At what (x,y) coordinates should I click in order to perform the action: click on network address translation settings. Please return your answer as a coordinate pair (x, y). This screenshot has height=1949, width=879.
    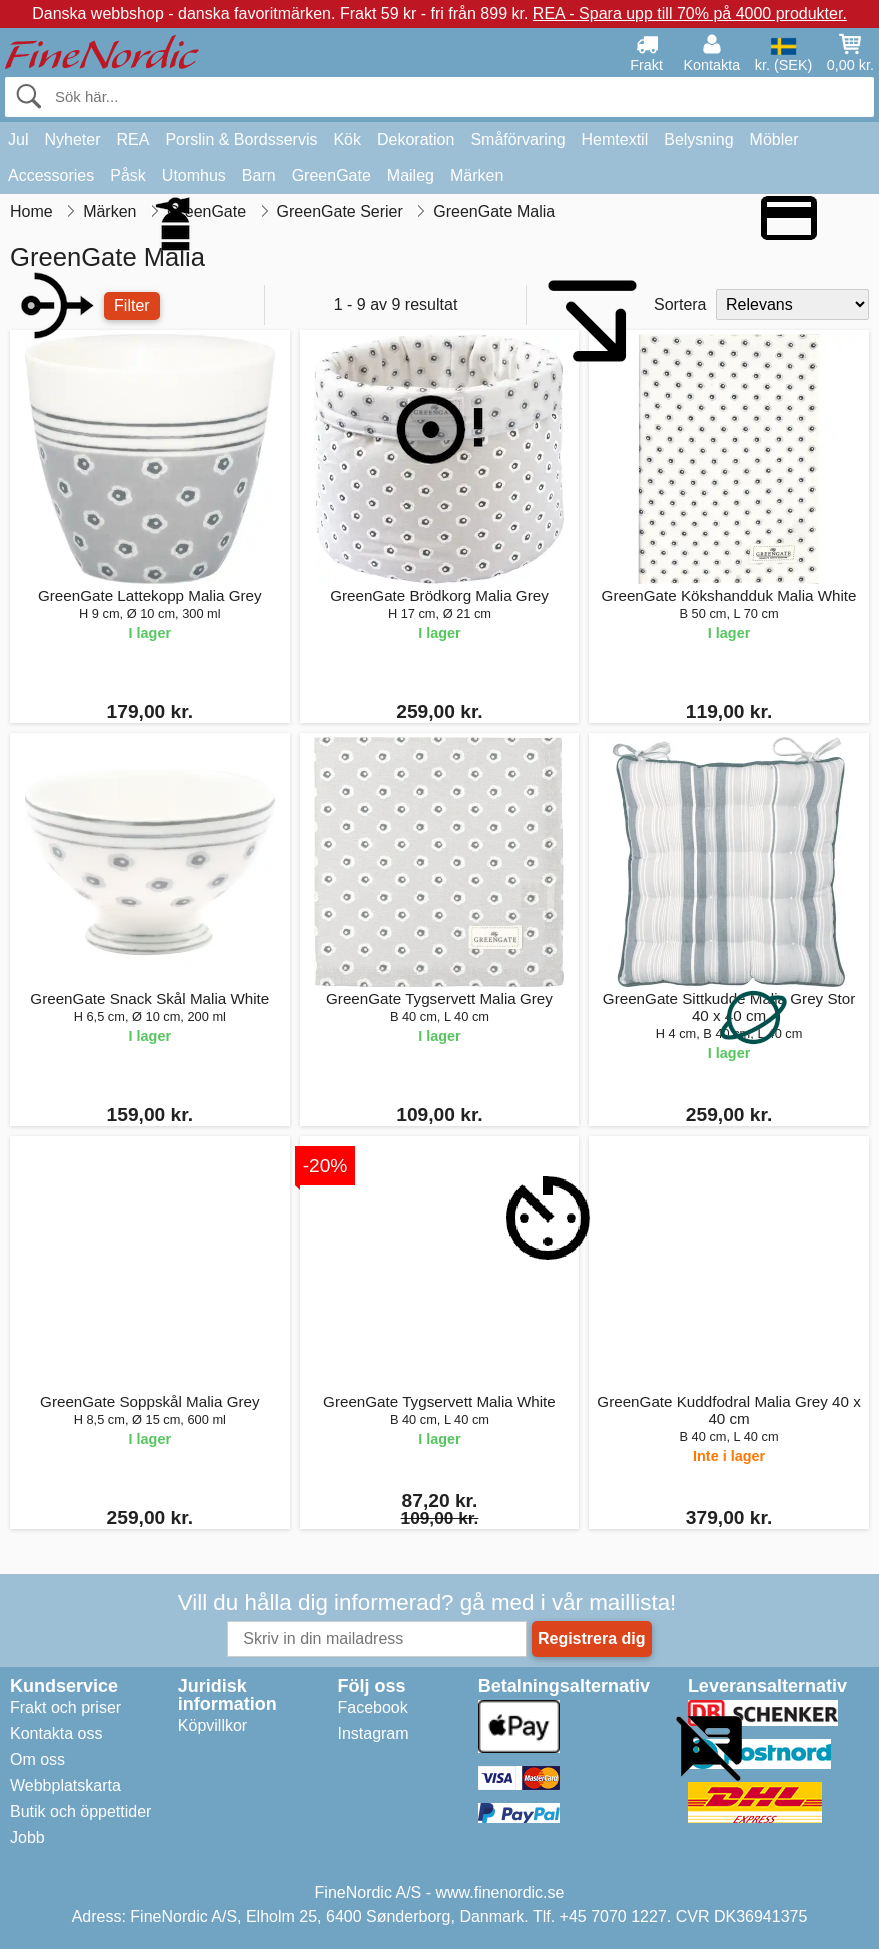
    Looking at the image, I should click on (57, 305).